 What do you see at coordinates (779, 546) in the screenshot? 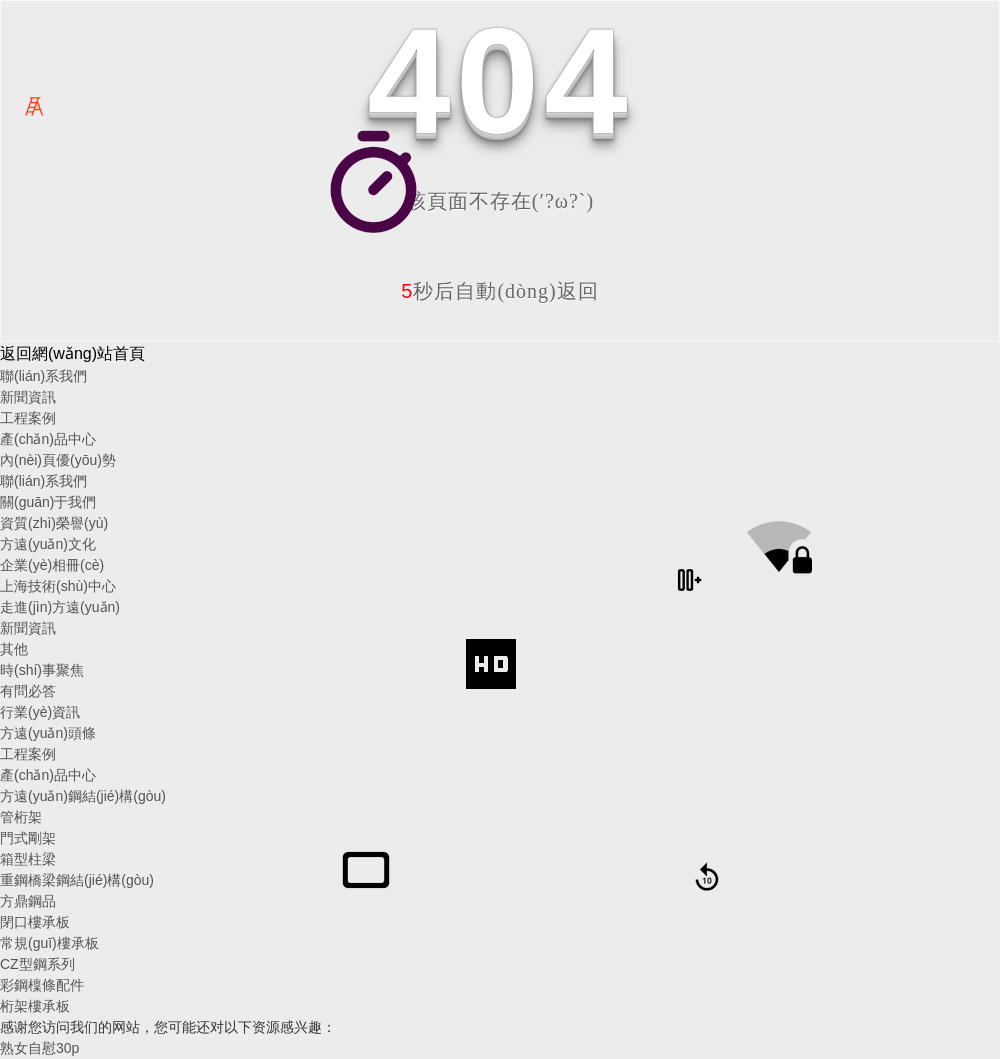
I see `weak wifi signal on a secured network` at bounding box center [779, 546].